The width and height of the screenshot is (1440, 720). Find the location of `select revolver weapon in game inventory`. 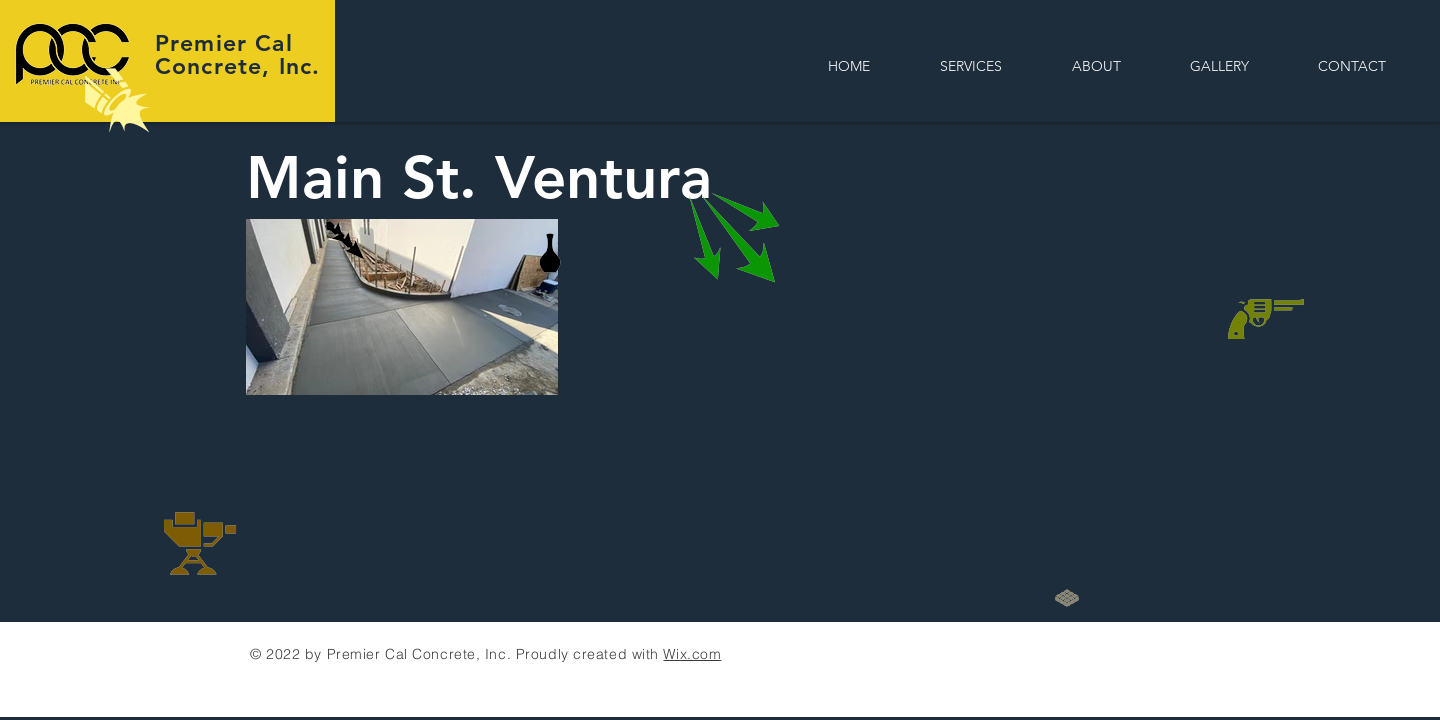

select revolver weapon in game inventory is located at coordinates (1266, 319).